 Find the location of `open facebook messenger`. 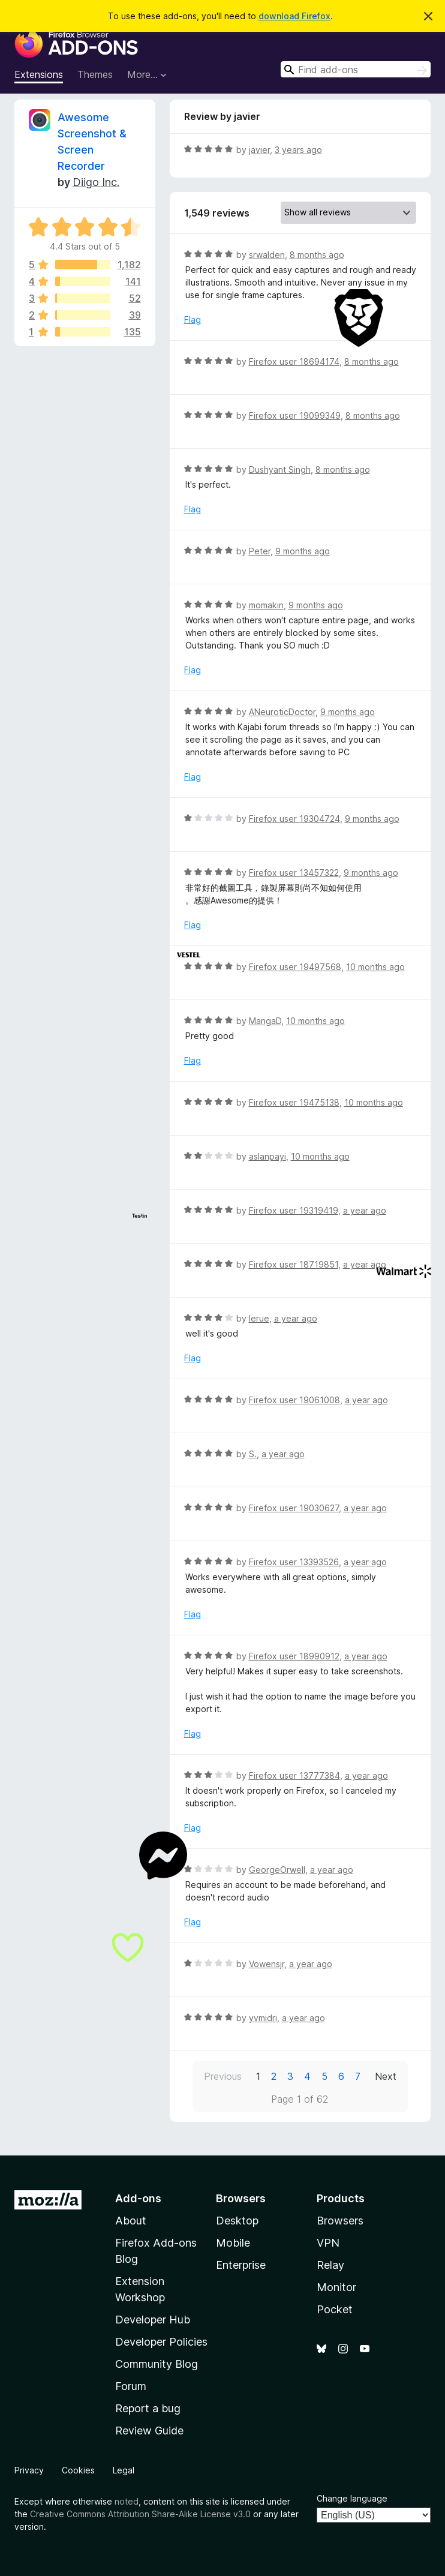

open facebook messenger is located at coordinates (163, 1856).